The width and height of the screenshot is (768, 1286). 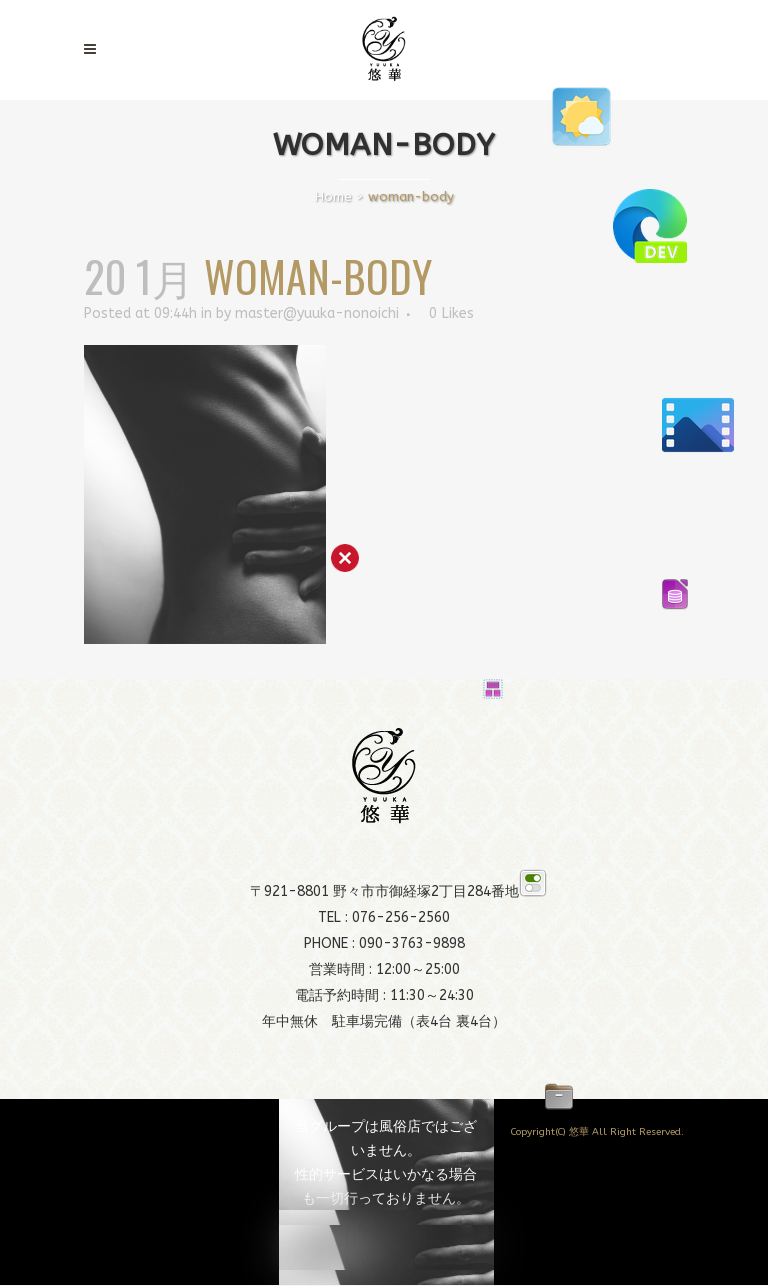 I want to click on open microsoft edge developer browser, so click(x=650, y=226).